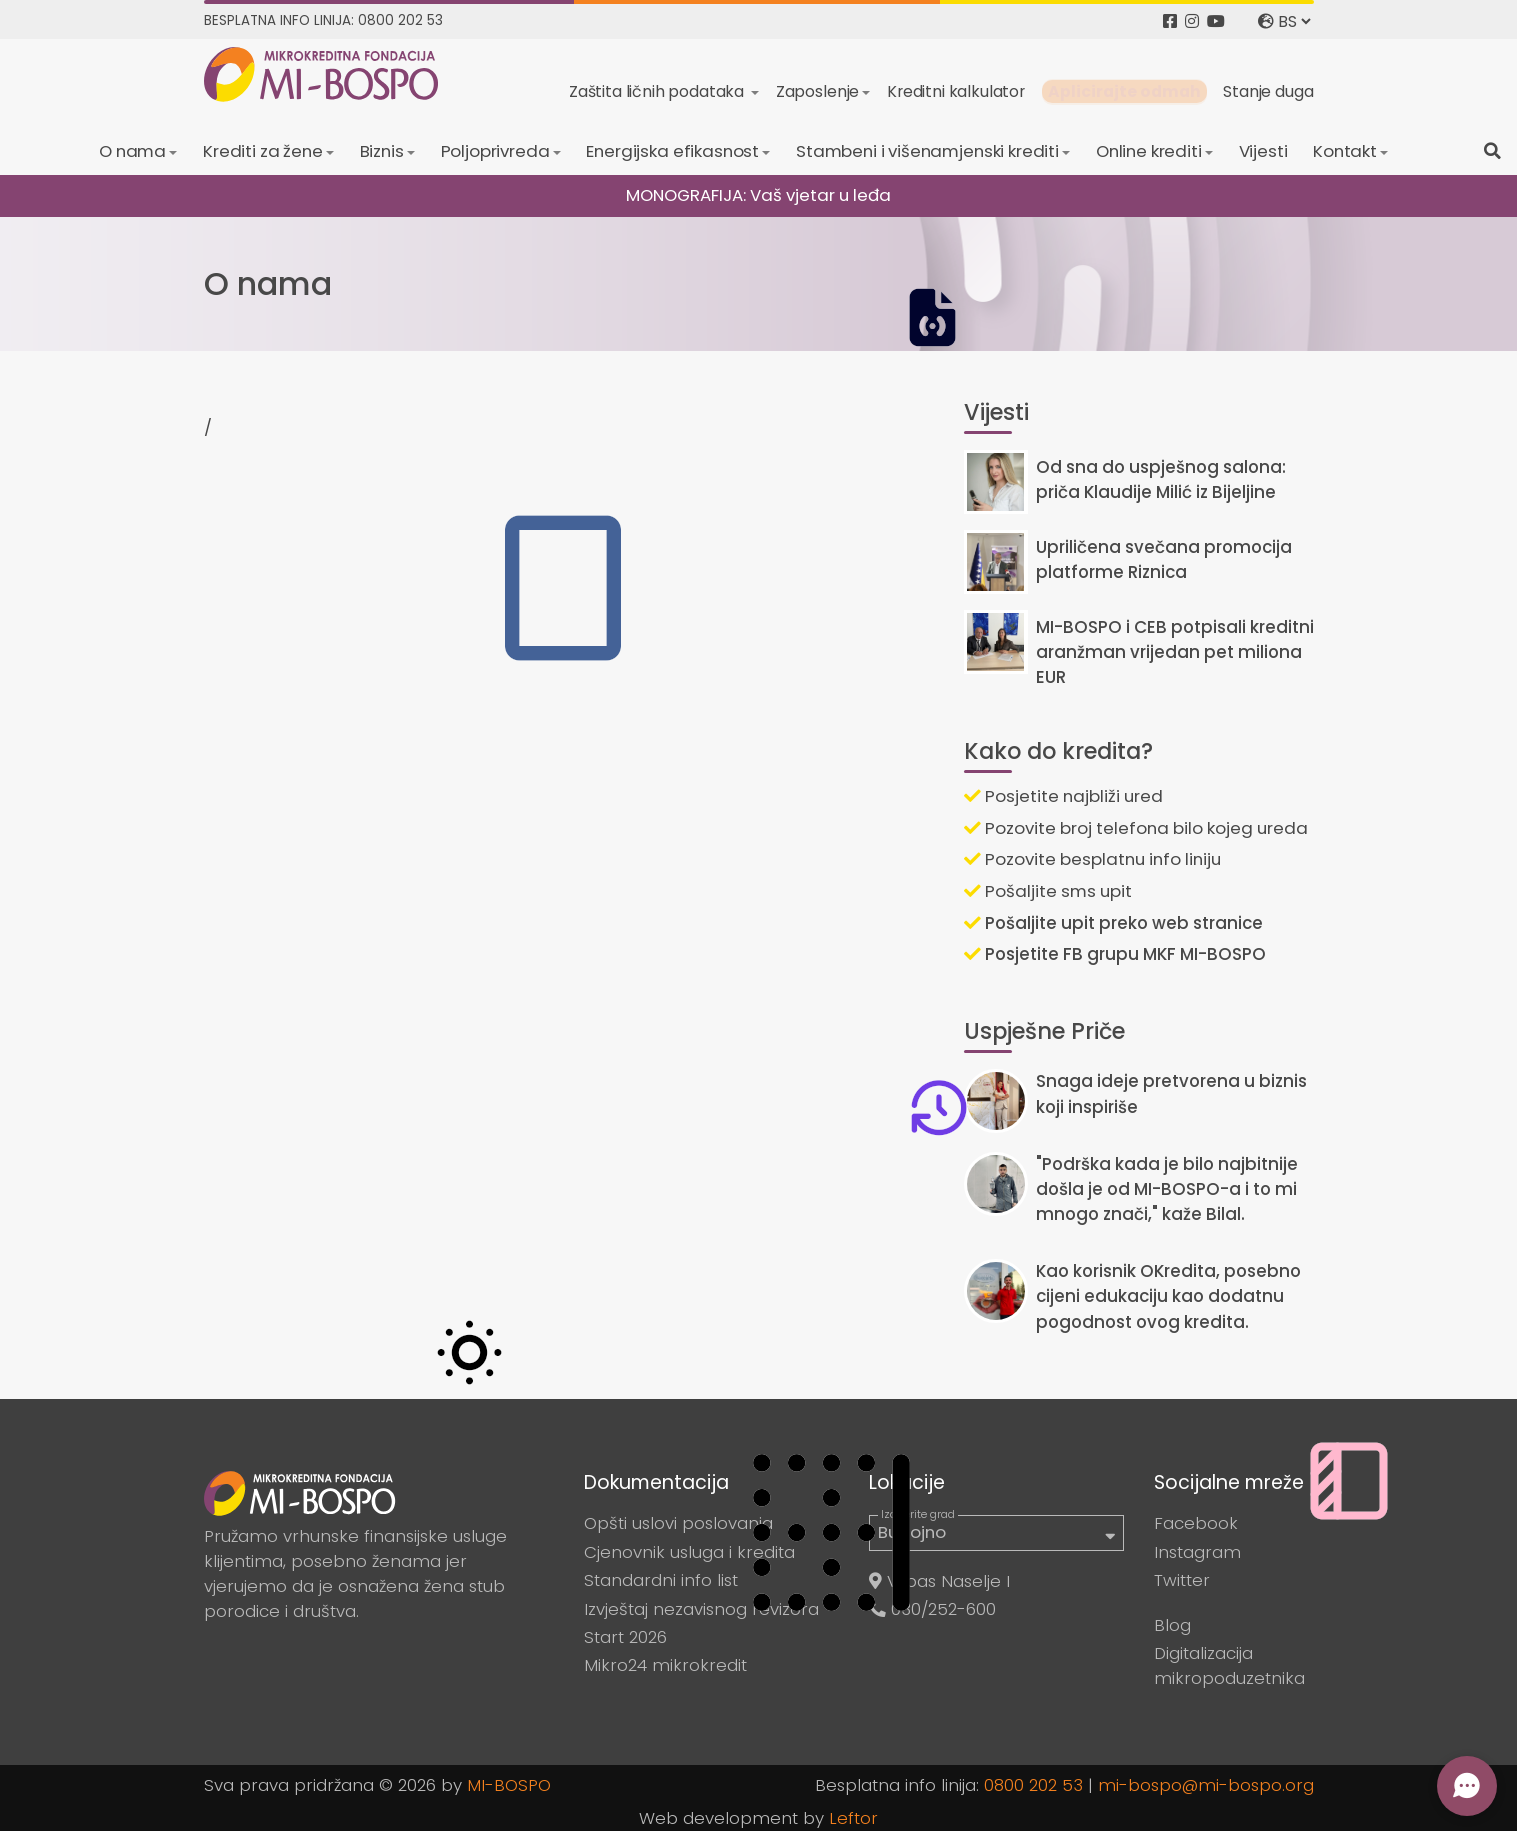  What do you see at coordinates (563, 588) in the screenshot?
I see `switch to single column layout` at bounding box center [563, 588].